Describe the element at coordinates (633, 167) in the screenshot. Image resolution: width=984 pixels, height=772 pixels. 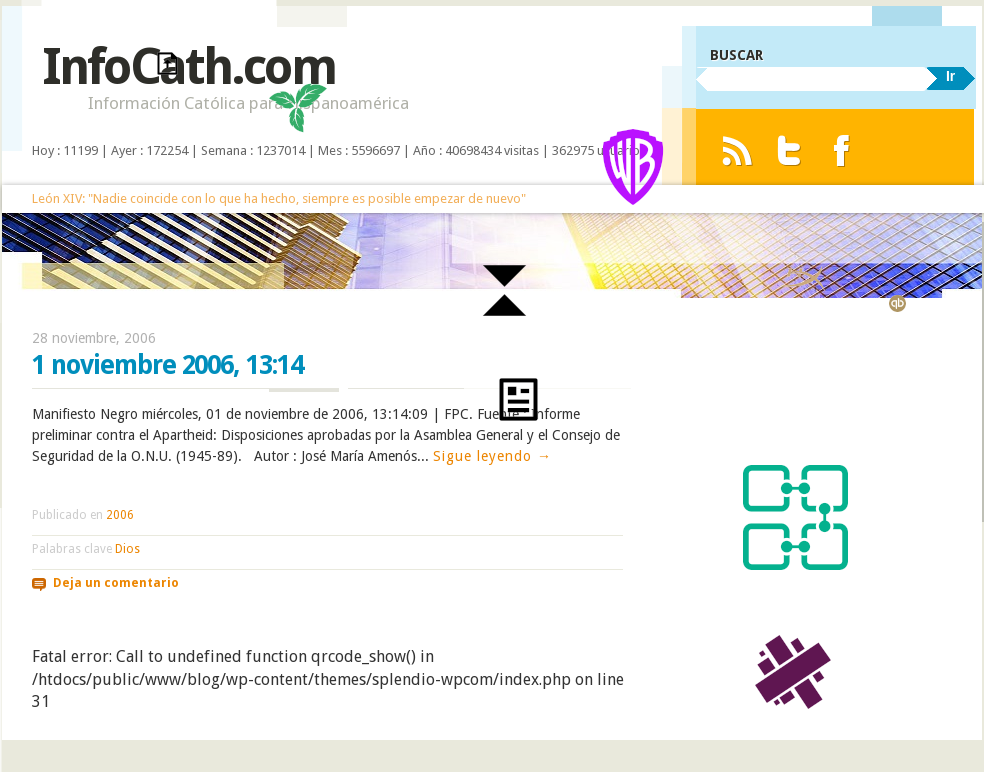
I see `warner bros. official logo` at that location.